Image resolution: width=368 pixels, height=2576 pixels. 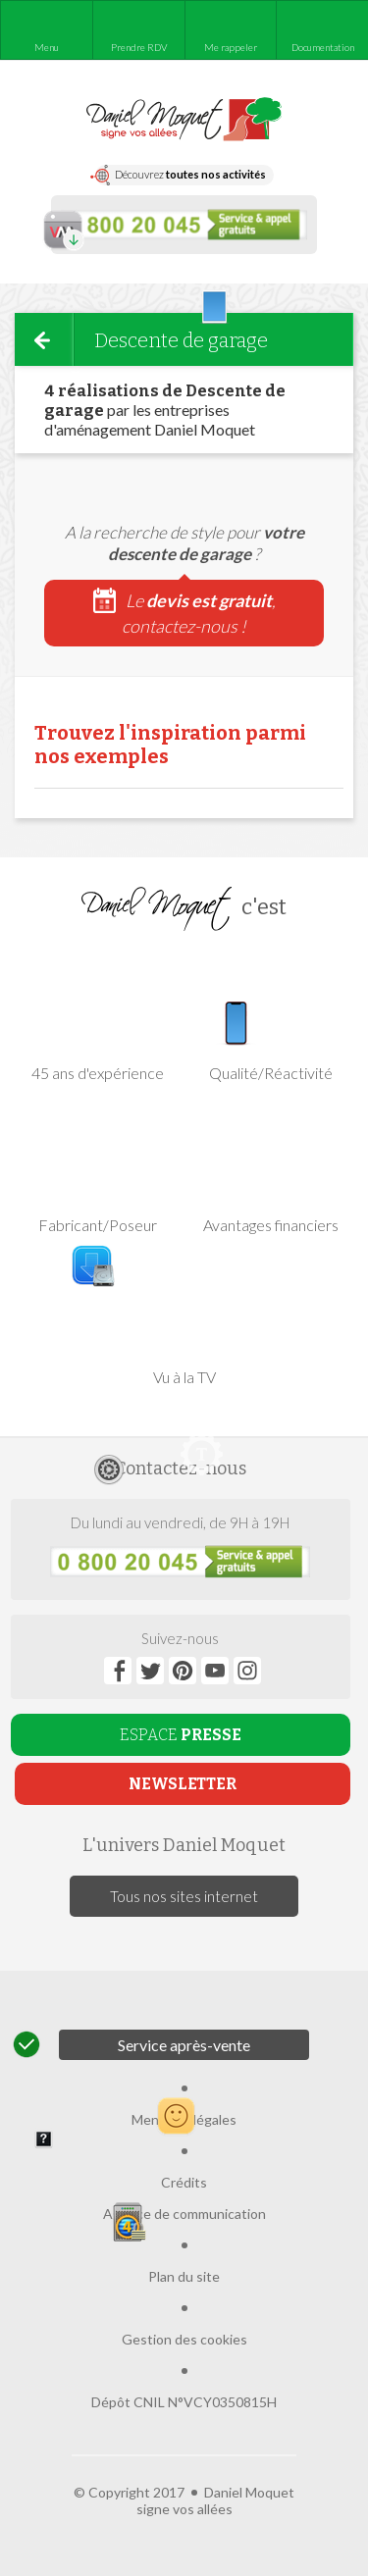 I want to click on indicates a default or selected item, so click(x=26, y=2044).